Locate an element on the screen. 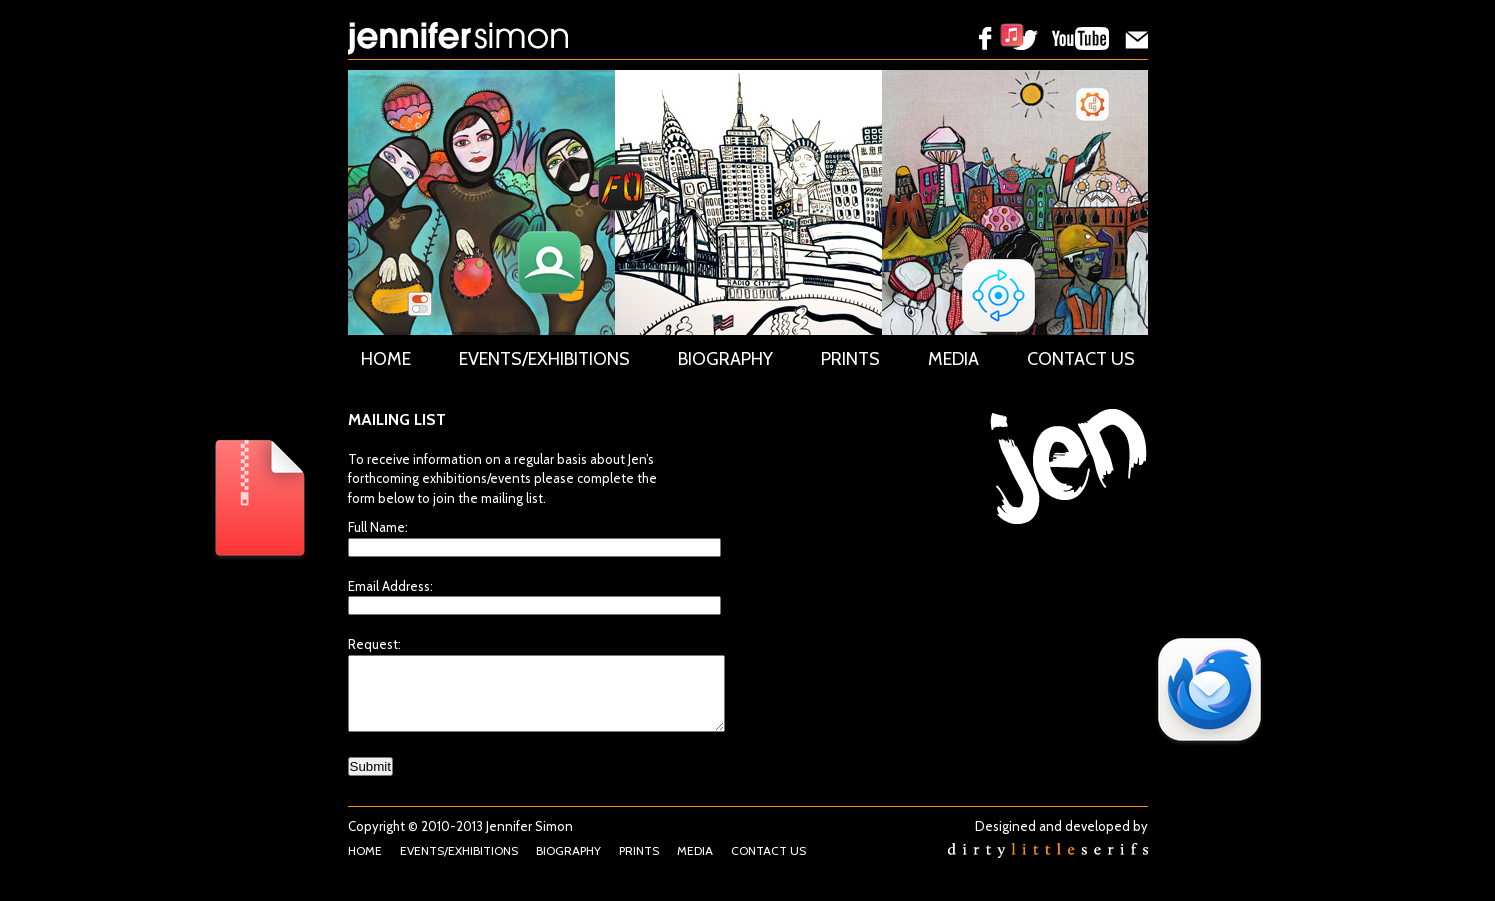 This screenshot has height=901, width=1495. open renderdoc graphics debugging application is located at coordinates (549, 262).